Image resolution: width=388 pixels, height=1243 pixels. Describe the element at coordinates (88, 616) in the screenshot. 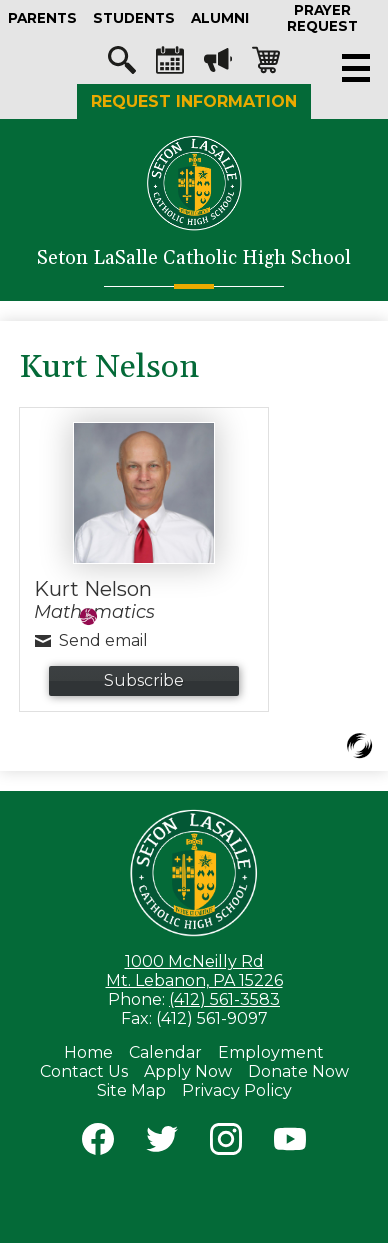

I see `activate morph ball transformation` at that location.